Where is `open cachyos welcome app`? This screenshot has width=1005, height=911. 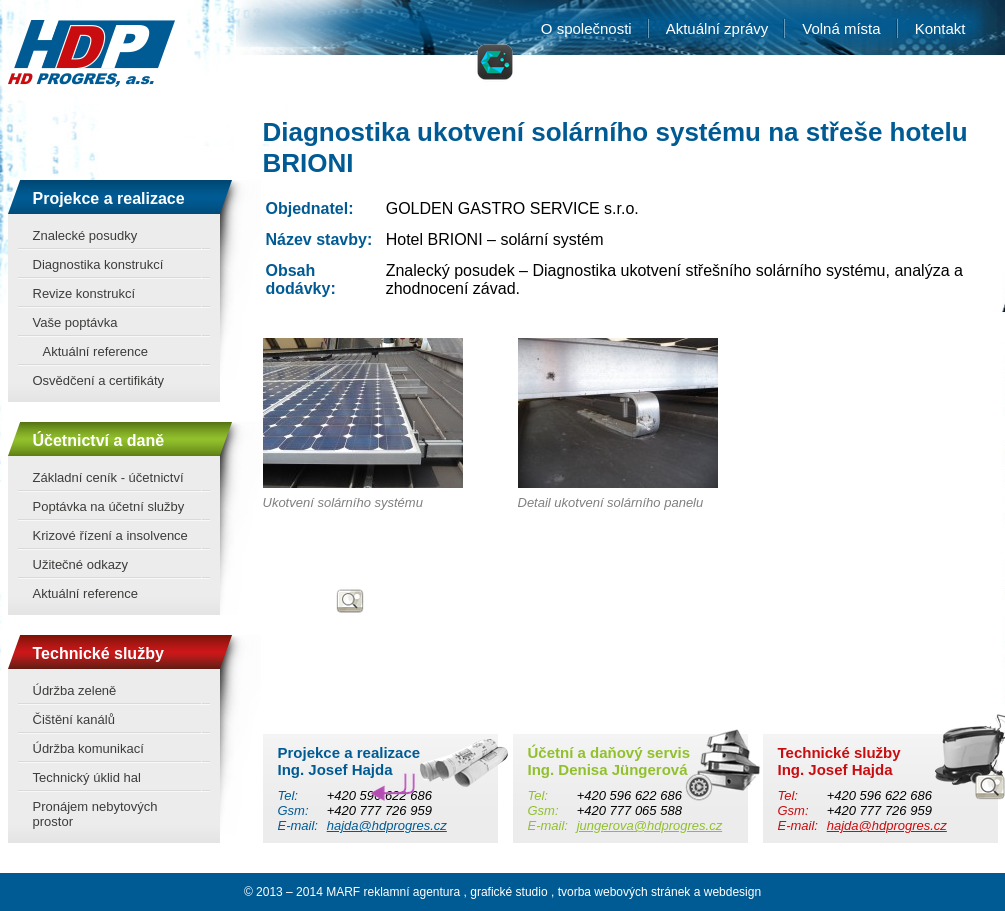 open cachyos welcome app is located at coordinates (495, 62).